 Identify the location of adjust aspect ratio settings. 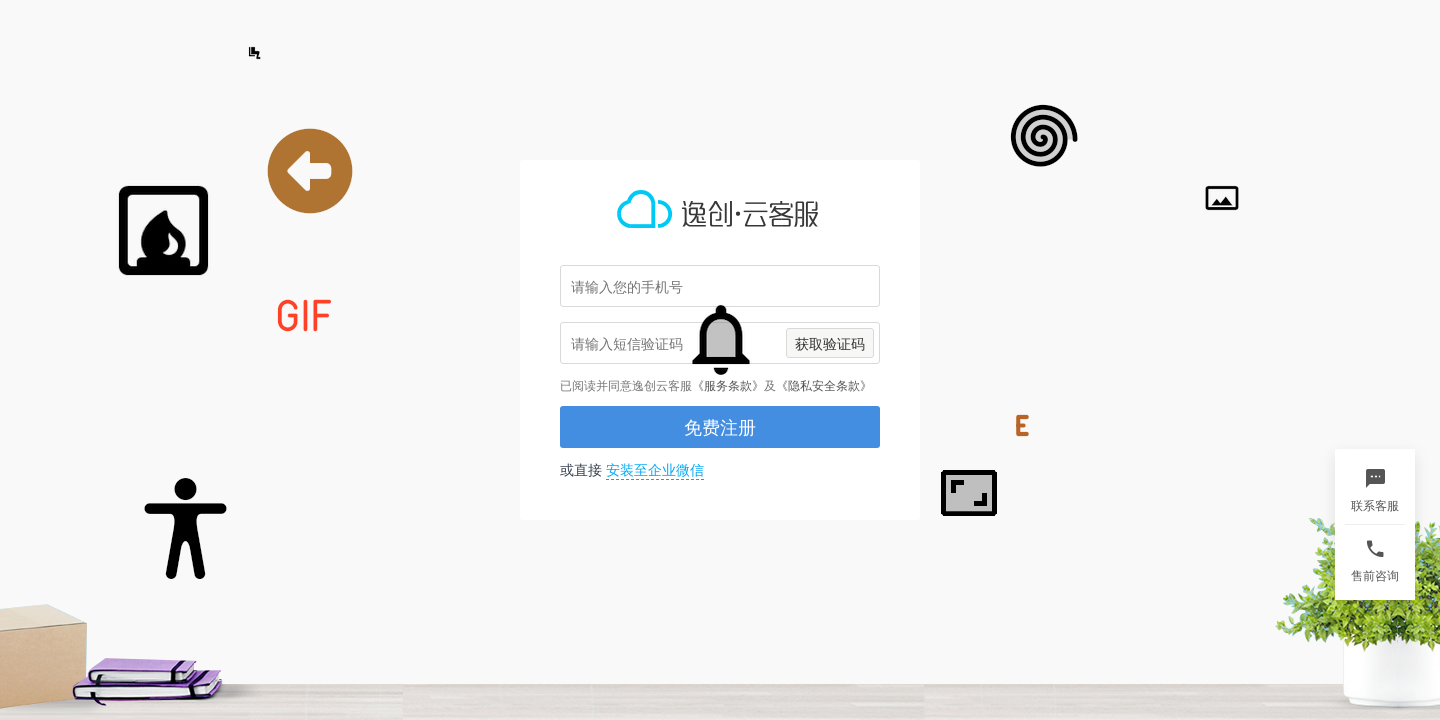
(969, 493).